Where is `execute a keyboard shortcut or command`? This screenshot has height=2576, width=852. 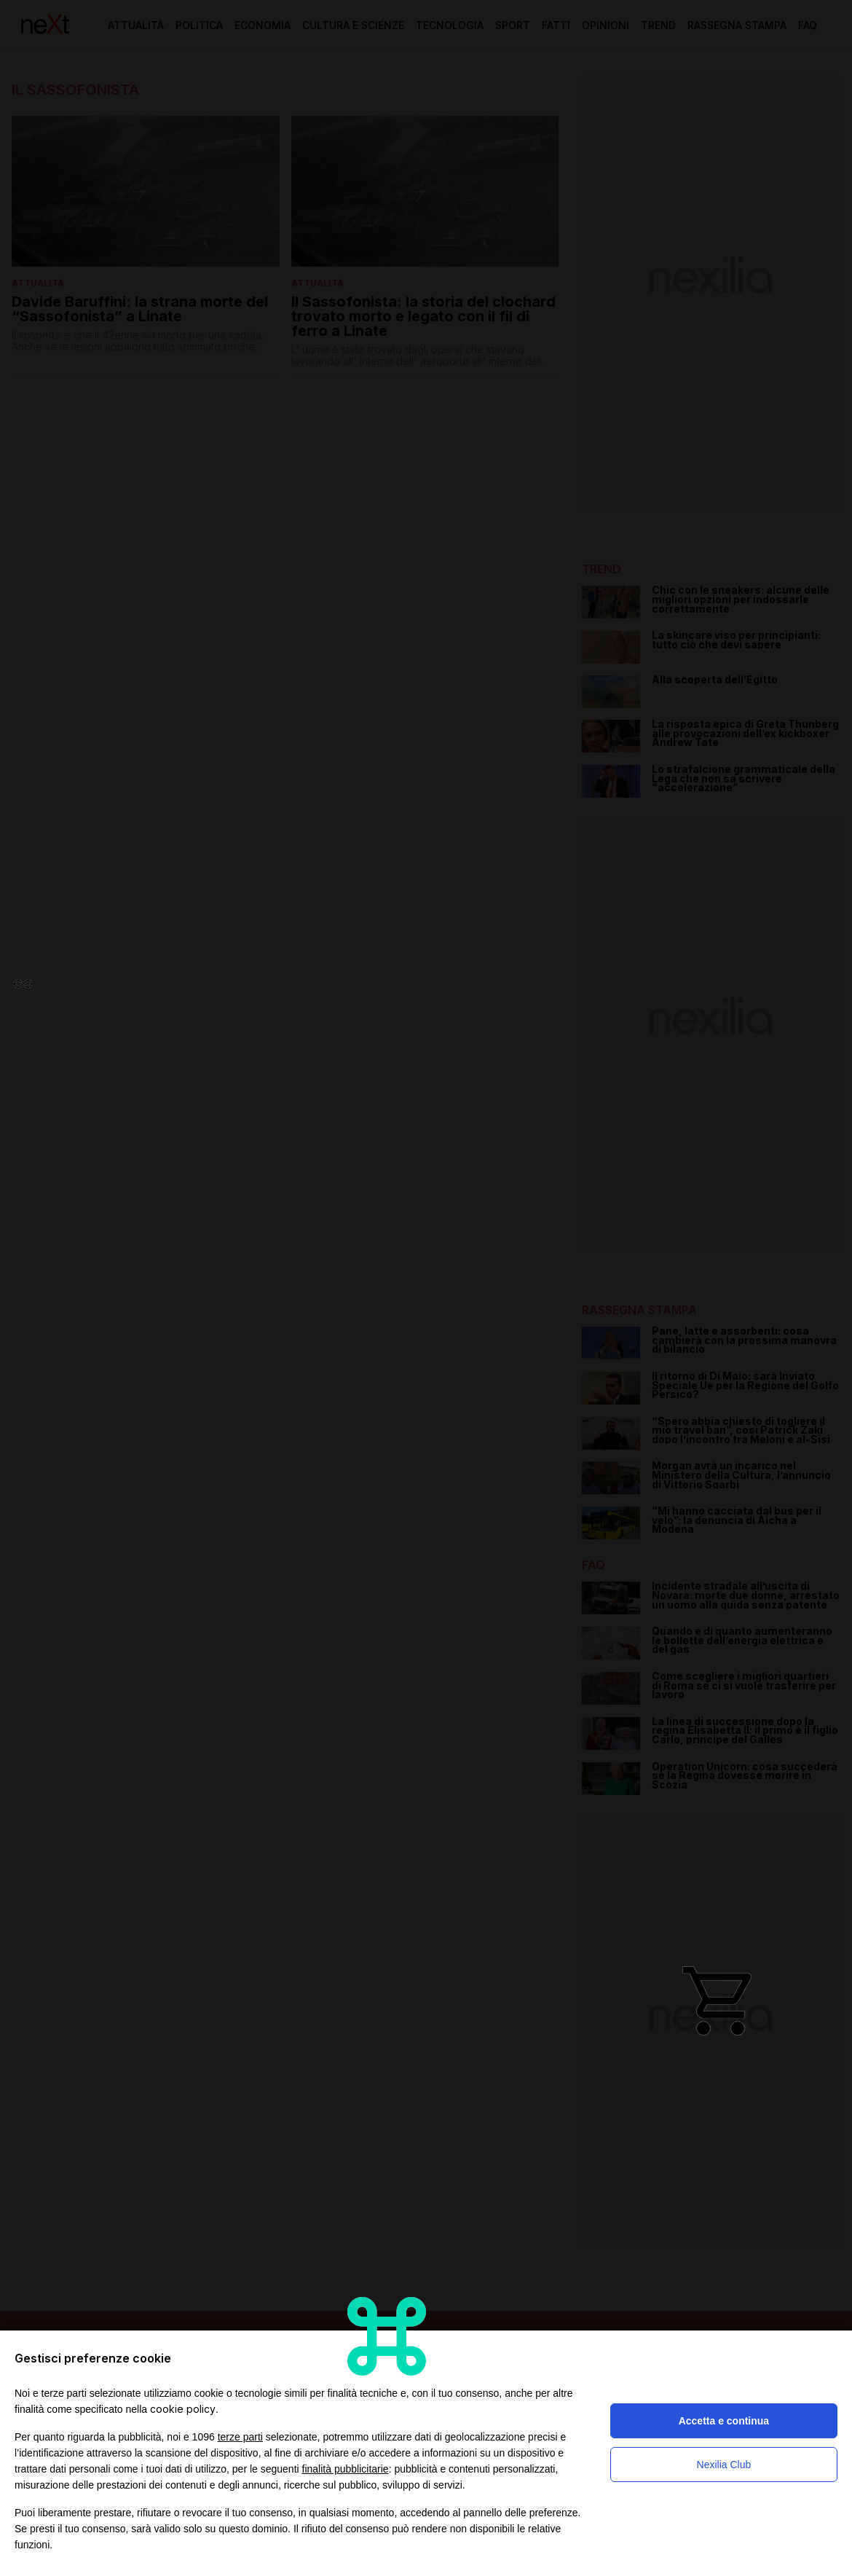
execute a keyboard shortcut or command is located at coordinates (387, 2336).